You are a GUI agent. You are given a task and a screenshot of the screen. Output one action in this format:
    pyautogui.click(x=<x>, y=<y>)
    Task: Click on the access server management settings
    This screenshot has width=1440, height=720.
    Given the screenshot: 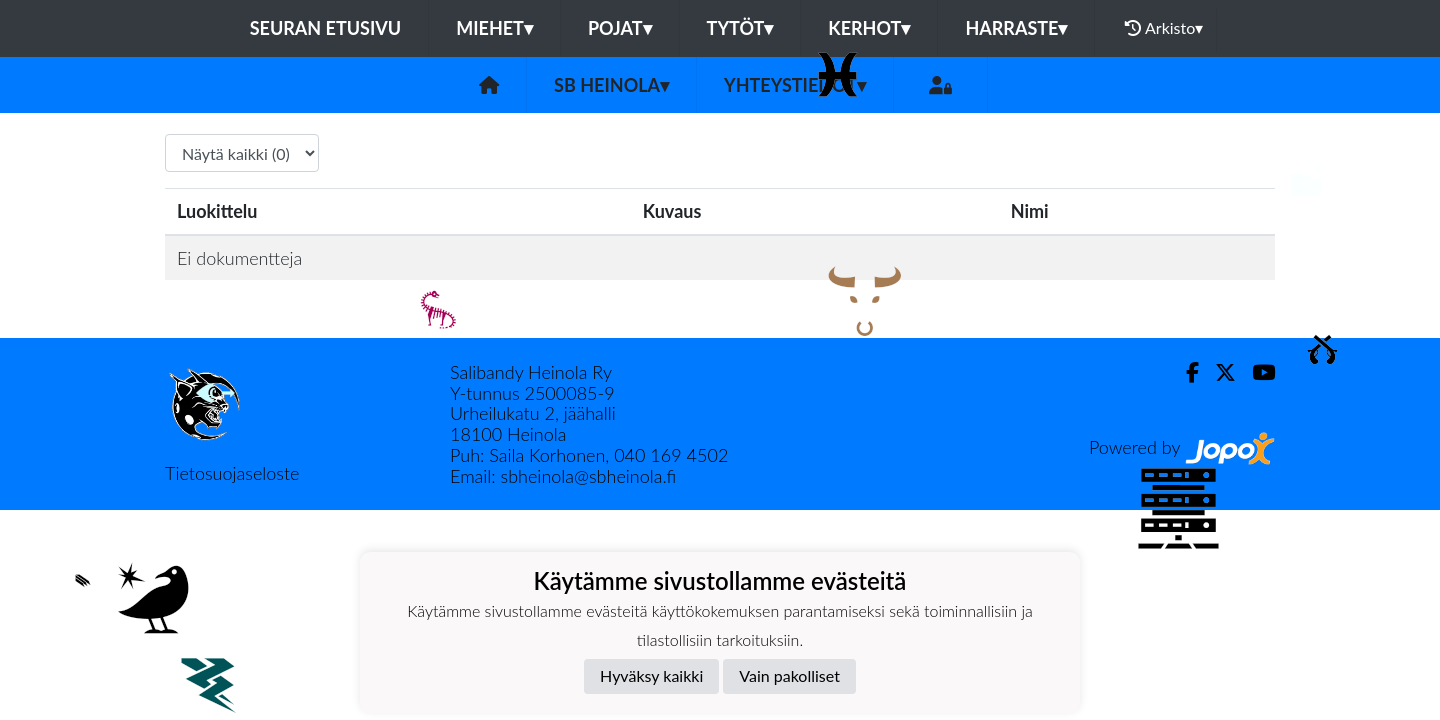 What is the action you would take?
    pyautogui.click(x=1178, y=508)
    